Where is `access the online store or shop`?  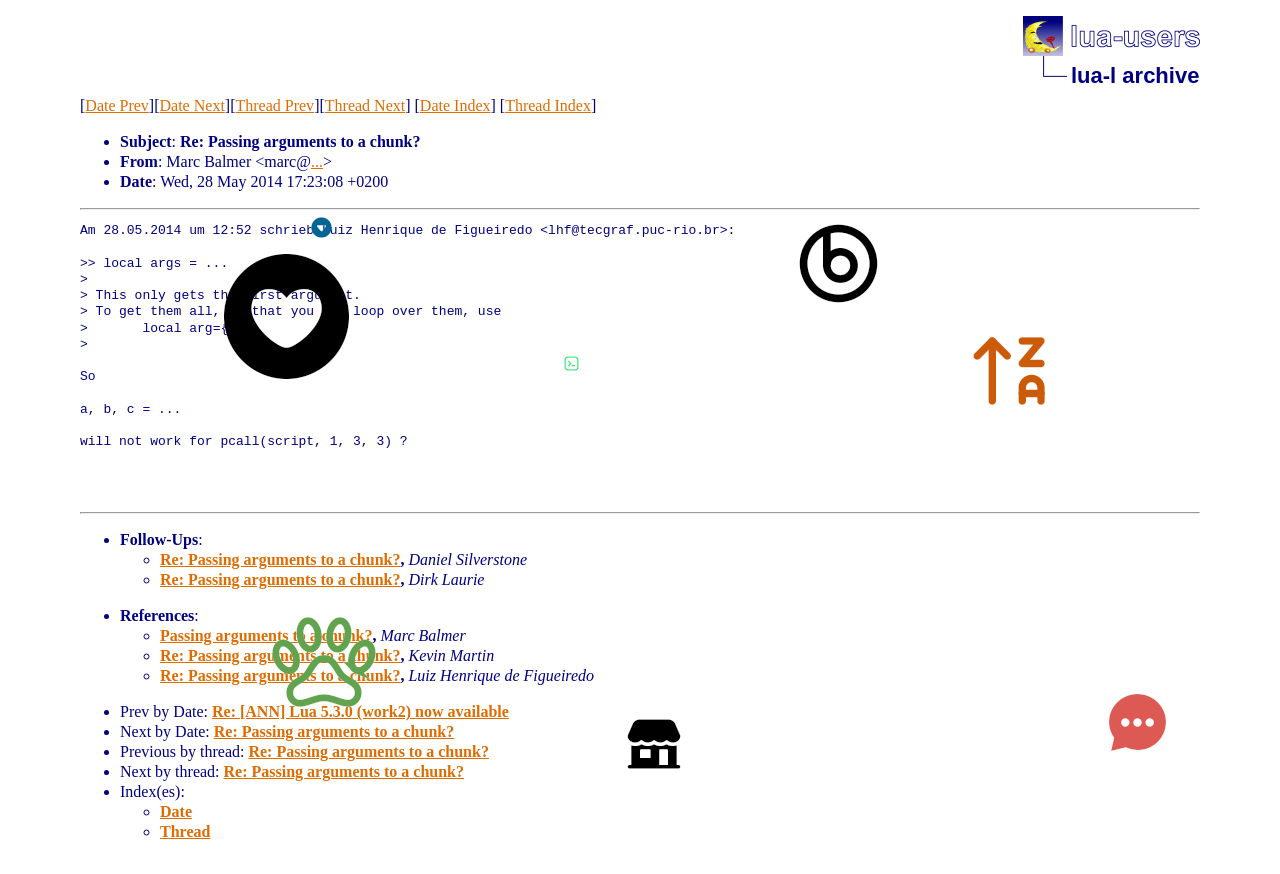
access the online store or shop is located at coordinates (654, 744).